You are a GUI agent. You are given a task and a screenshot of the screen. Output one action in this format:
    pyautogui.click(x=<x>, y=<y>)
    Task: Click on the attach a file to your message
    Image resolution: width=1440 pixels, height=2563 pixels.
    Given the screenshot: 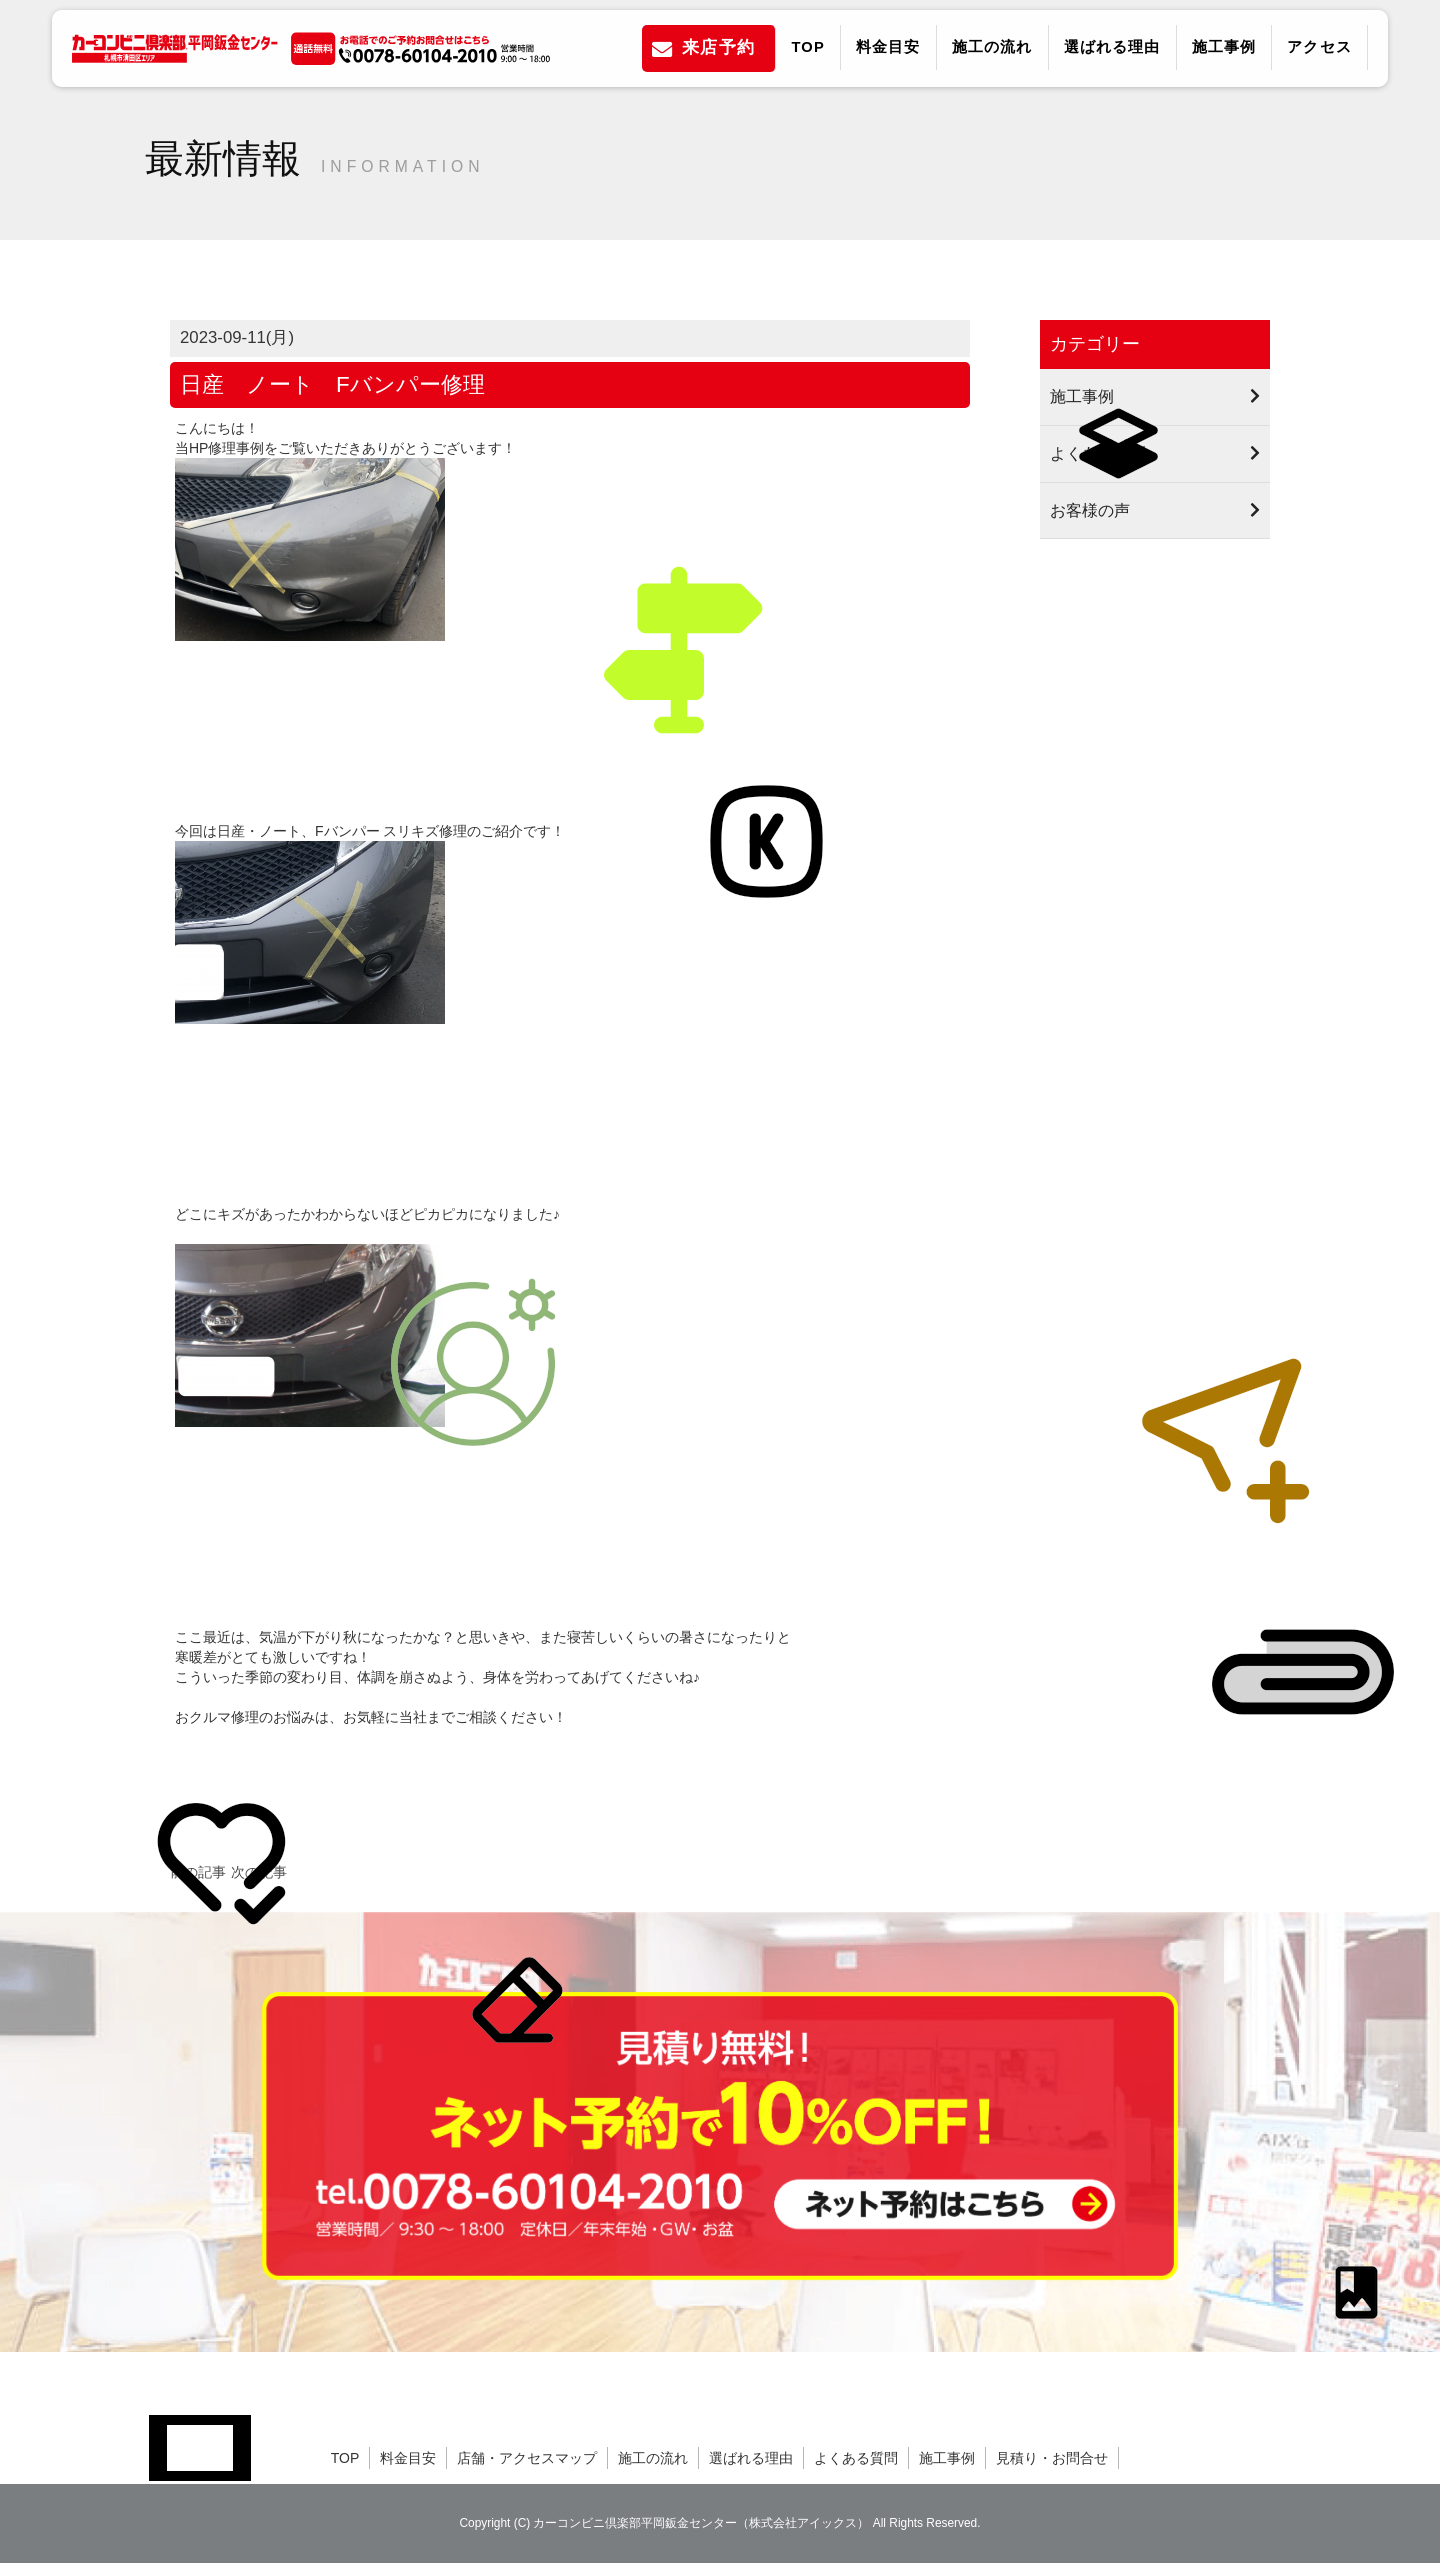 What is the action you would take?
    pyautogui.click(x=1303, y=1672)
    